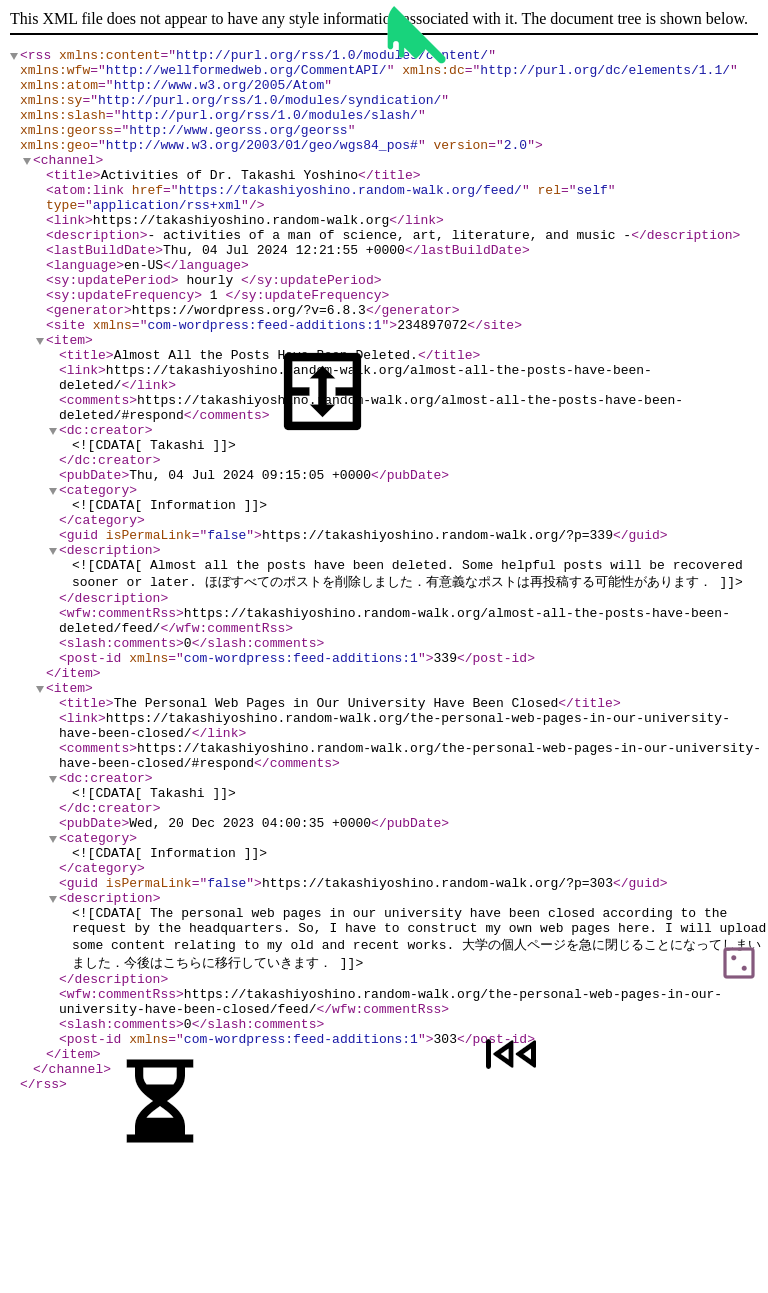  What do you see at coordinates (160, 1101) in the screenshot?
I see `indicates a process is loading or in progress` at bounding box center [160, 1101].